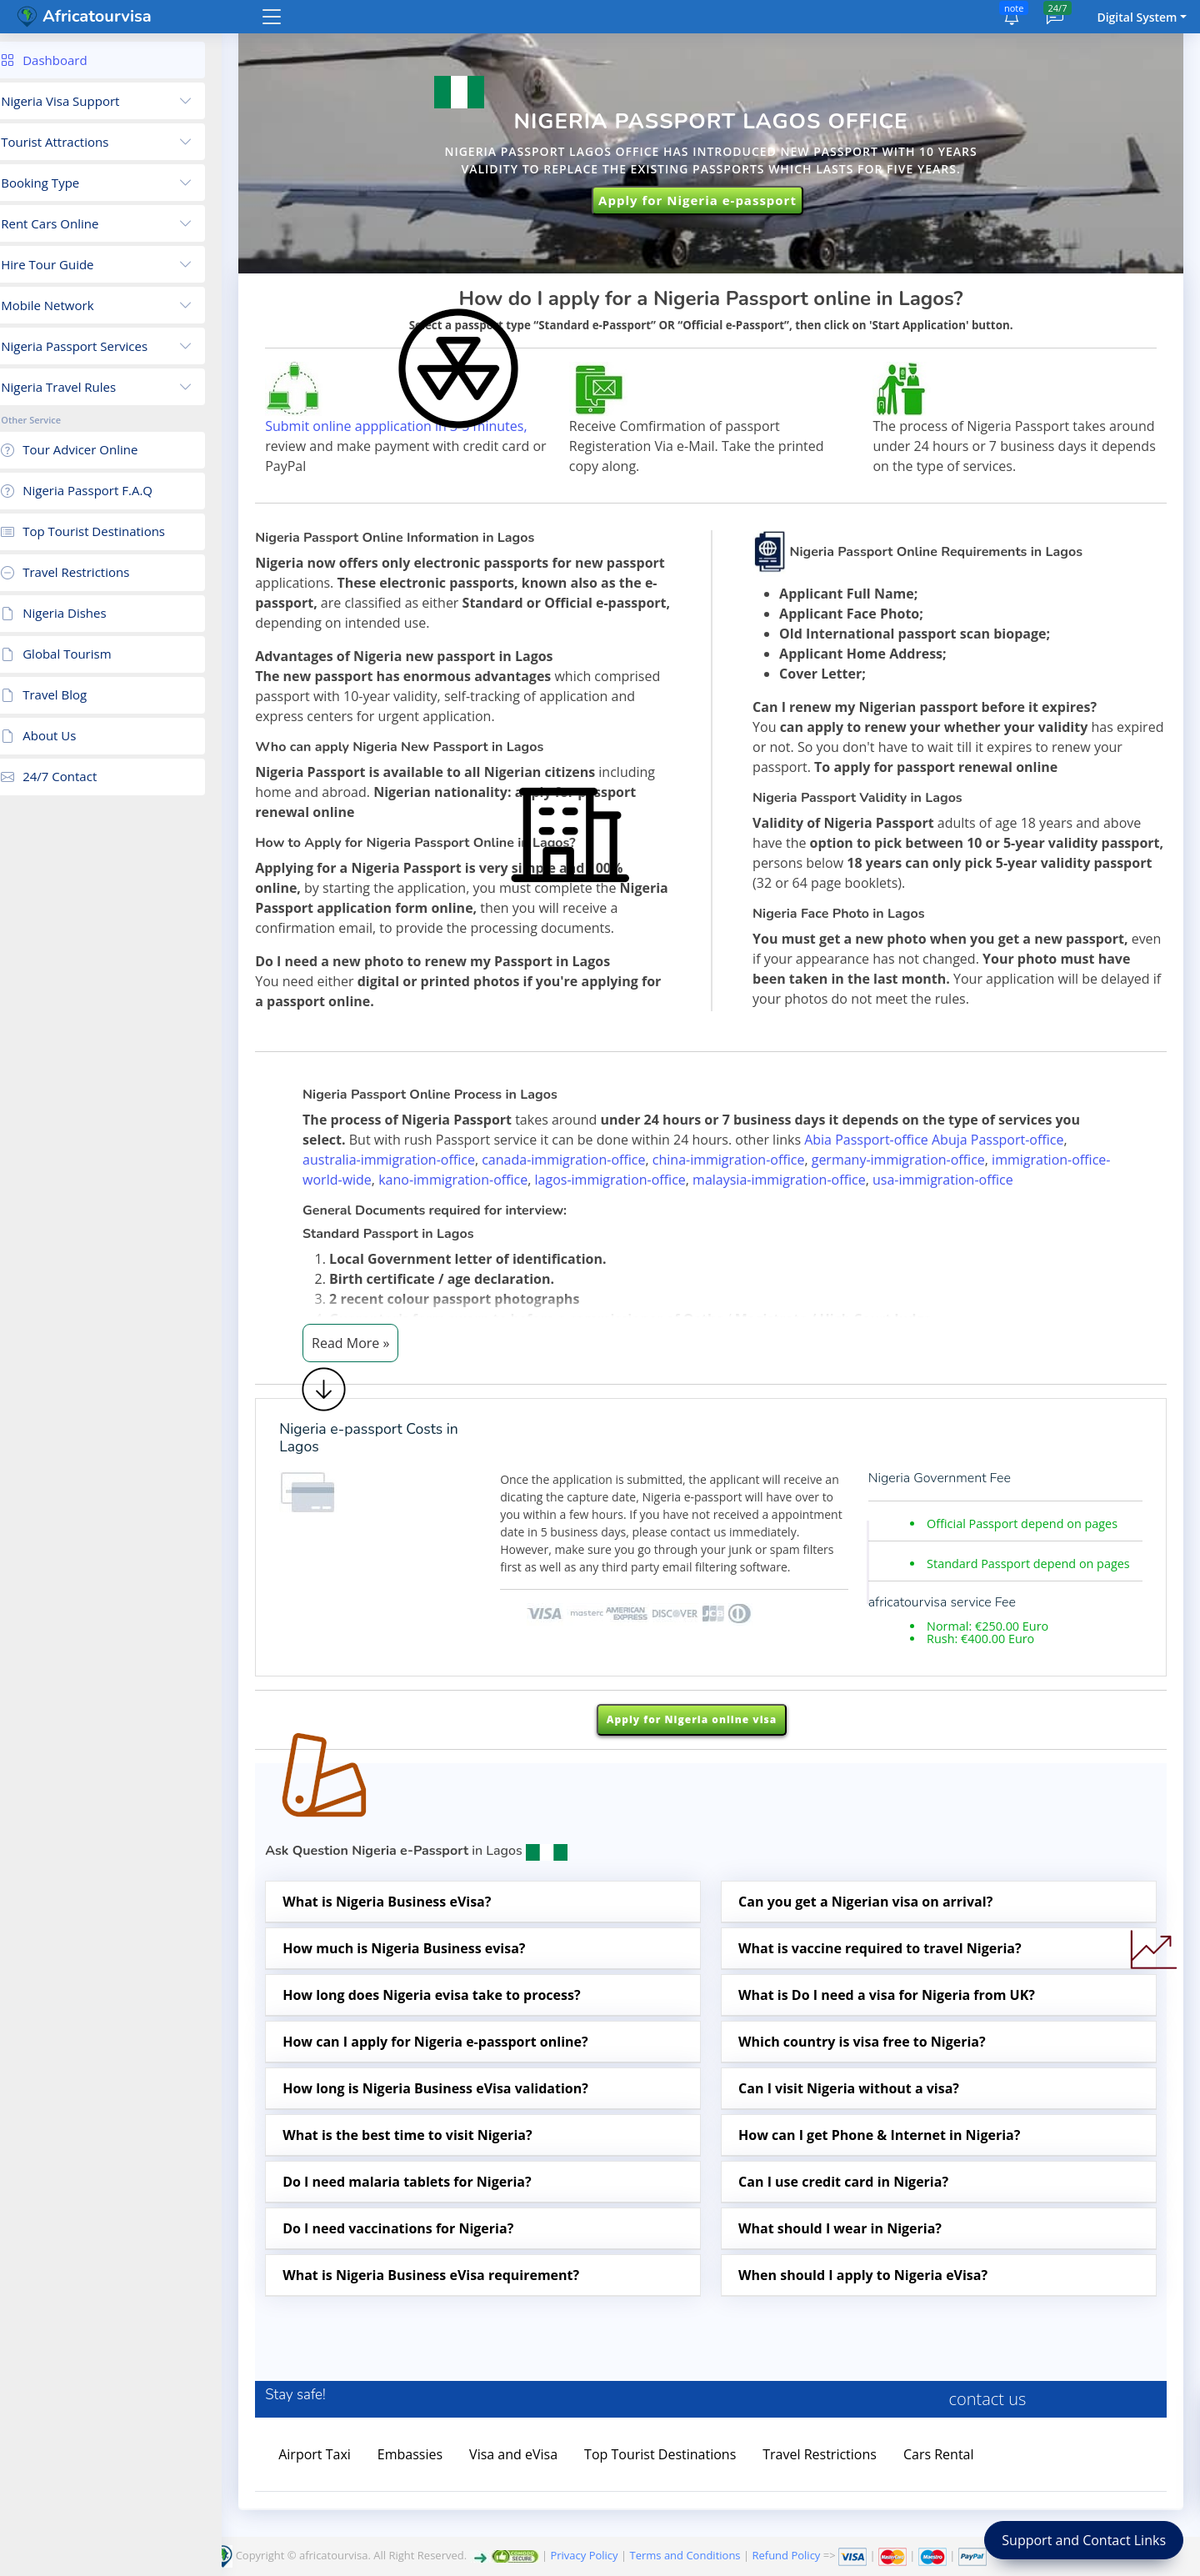  What do you see at coordinates (321, 1778) in the screenshot?
I see `open color palette or swatches` at bounding box center [321, 1778].